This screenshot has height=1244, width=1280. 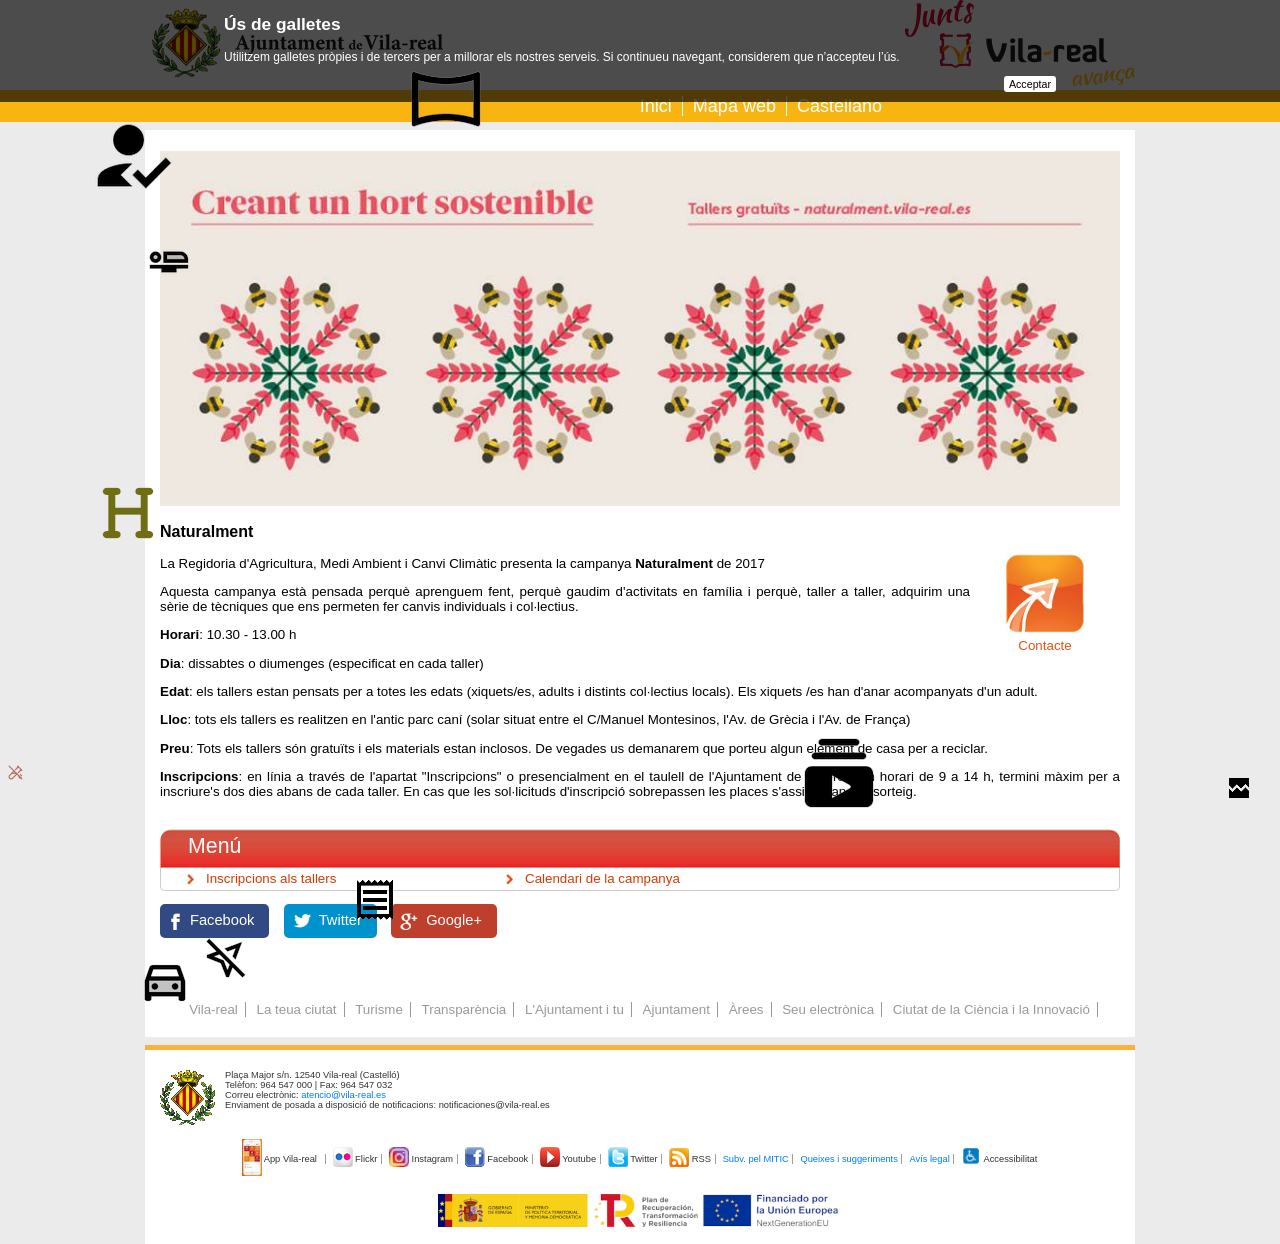 What do you see at coordinates (375, 900) in the screenshot?
I see `view purchase receipt` at bounding box center [375, 900].